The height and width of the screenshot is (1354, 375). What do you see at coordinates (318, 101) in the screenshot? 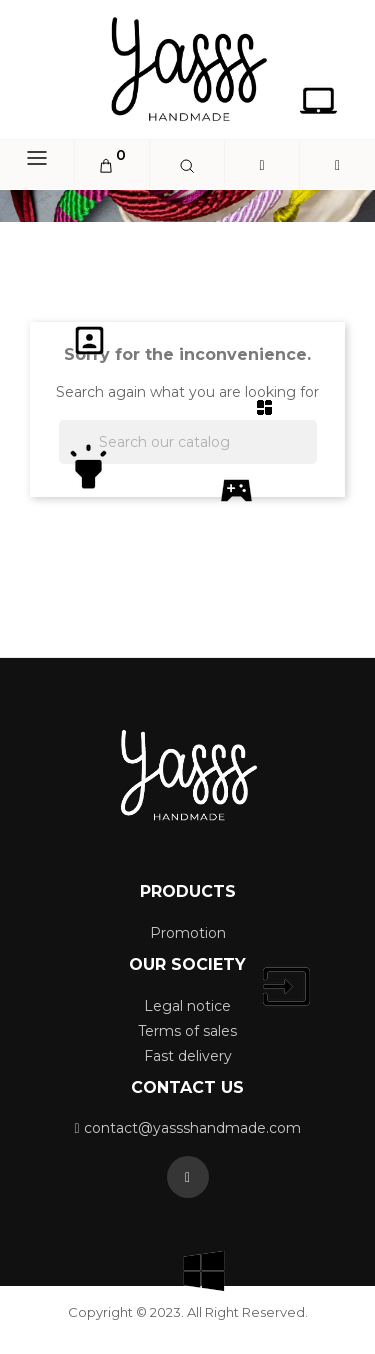
I see `access desktop or laptop view` at bounding box center [318, 101].